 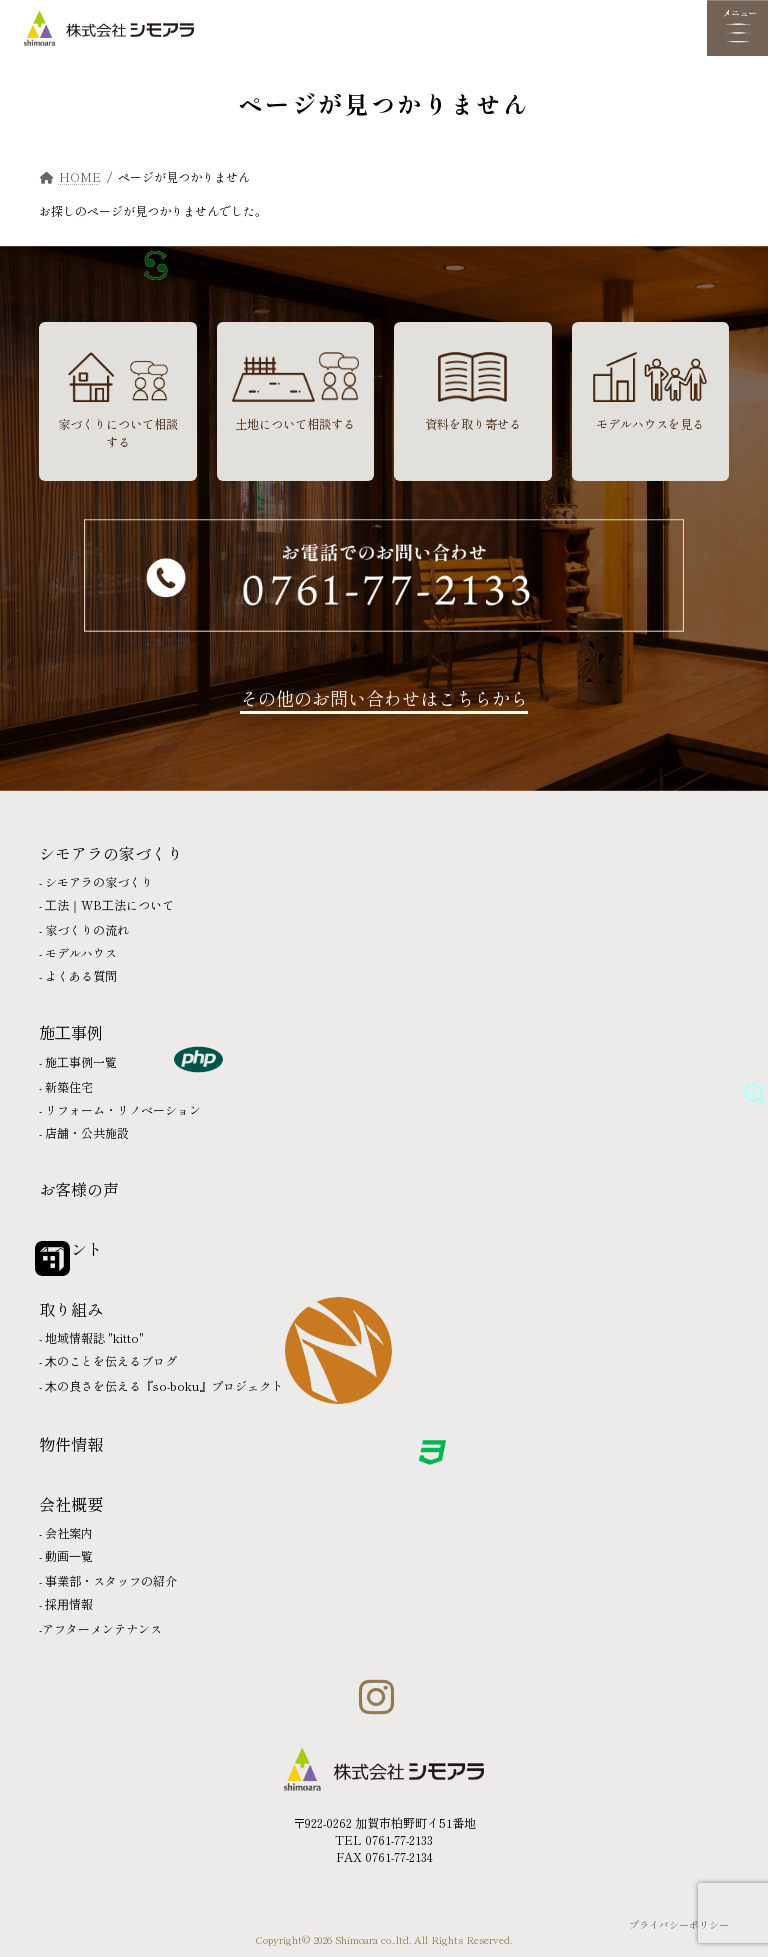 I want to click on open the Hotels.com app, so click(x=52, y=1258).